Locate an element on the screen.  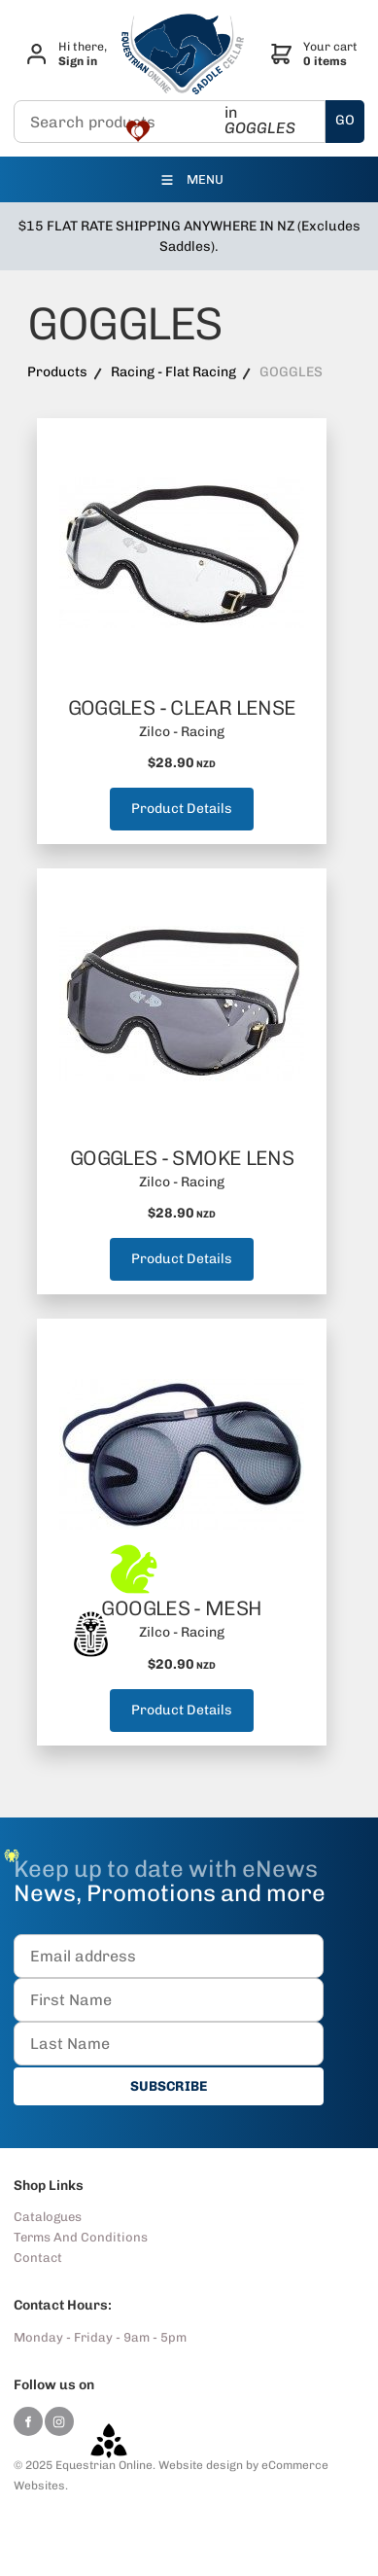
represents a hive mind or collective intelligence feature is located at coordinates (109, 2441).